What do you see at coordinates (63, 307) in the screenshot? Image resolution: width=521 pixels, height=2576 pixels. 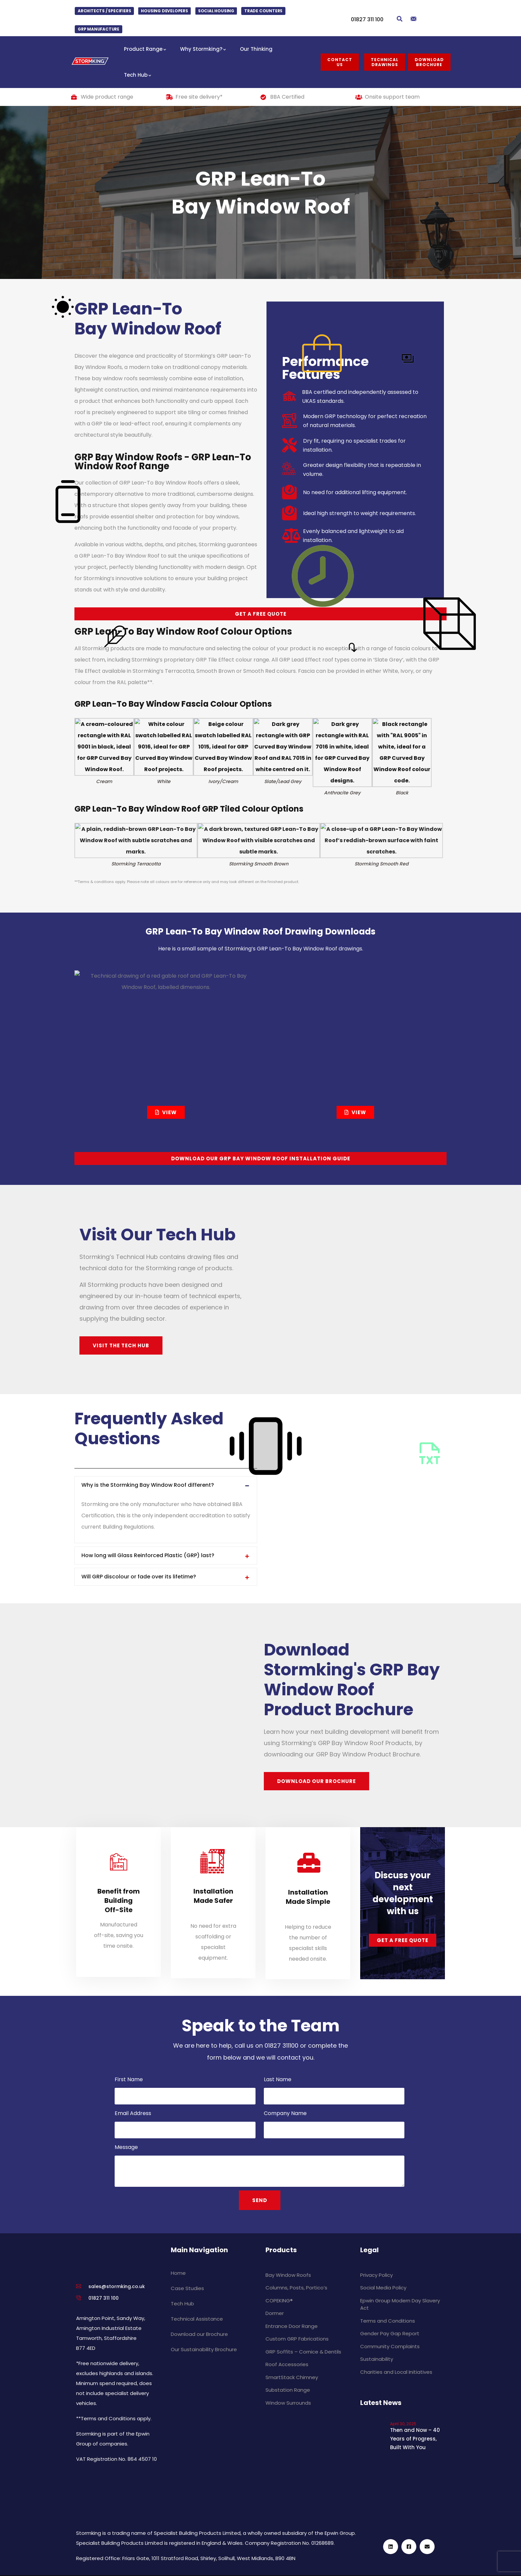 I see `adjust screen brightness to low` at bounding box center [63, 307].